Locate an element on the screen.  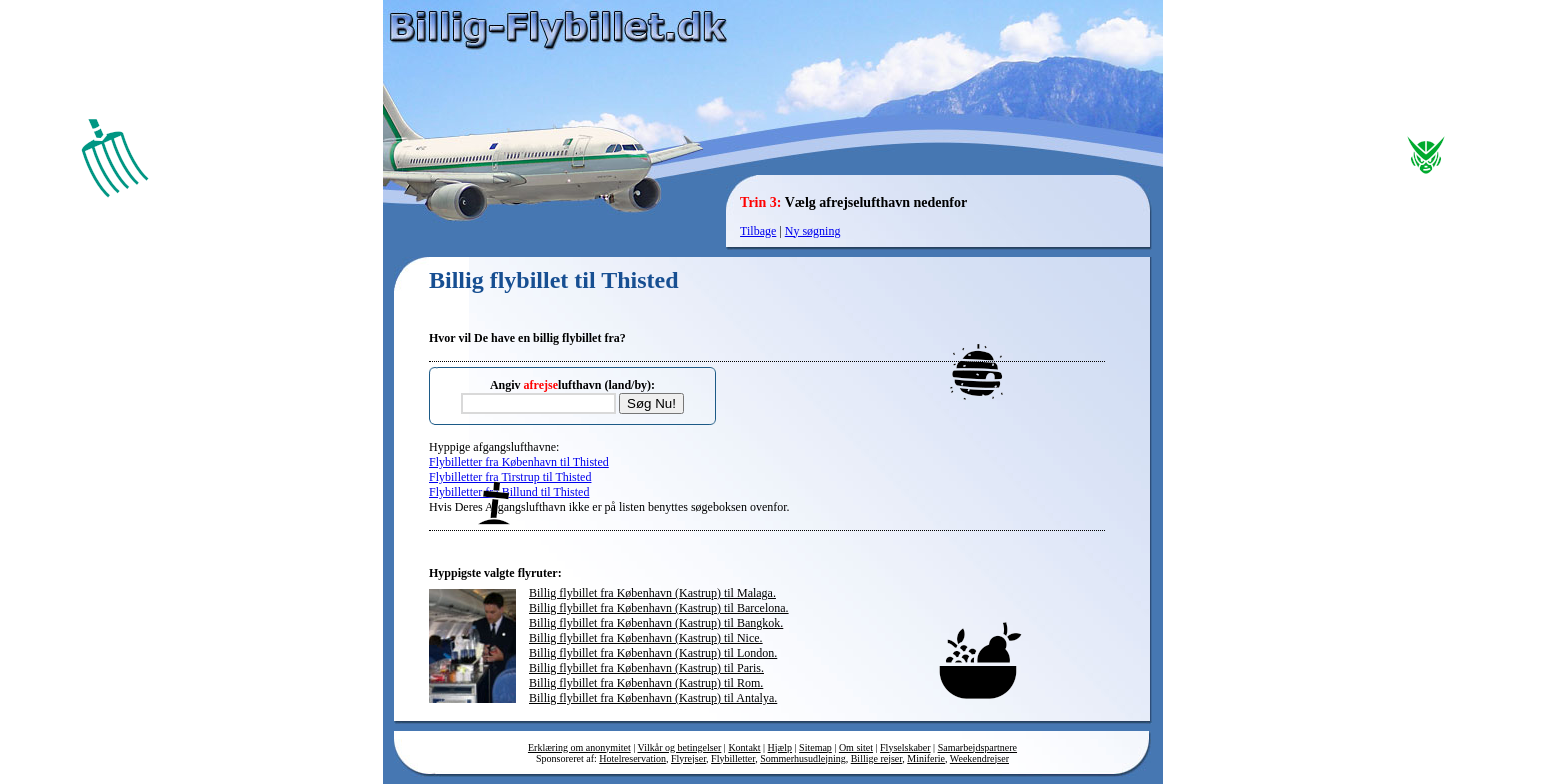
farming or agriculture tool category is located at coordinates (113, 158).